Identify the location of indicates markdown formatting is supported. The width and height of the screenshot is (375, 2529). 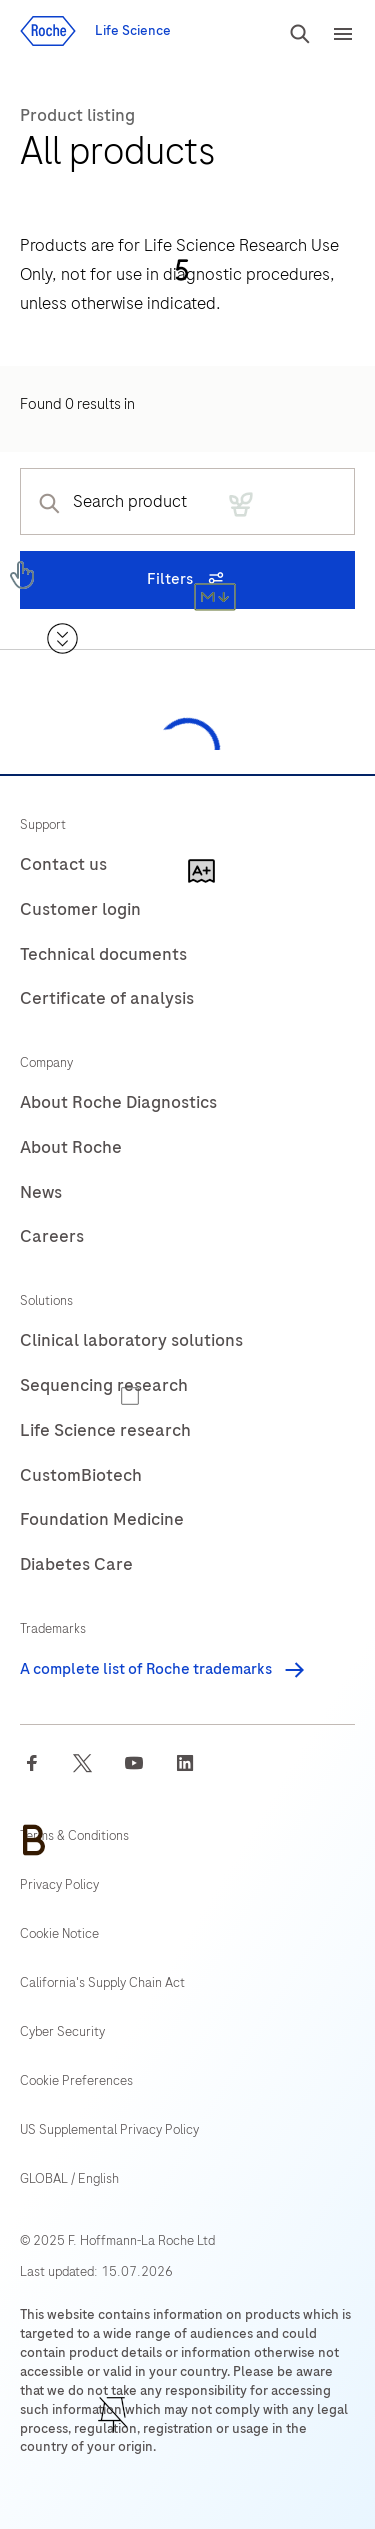
(215, 597).